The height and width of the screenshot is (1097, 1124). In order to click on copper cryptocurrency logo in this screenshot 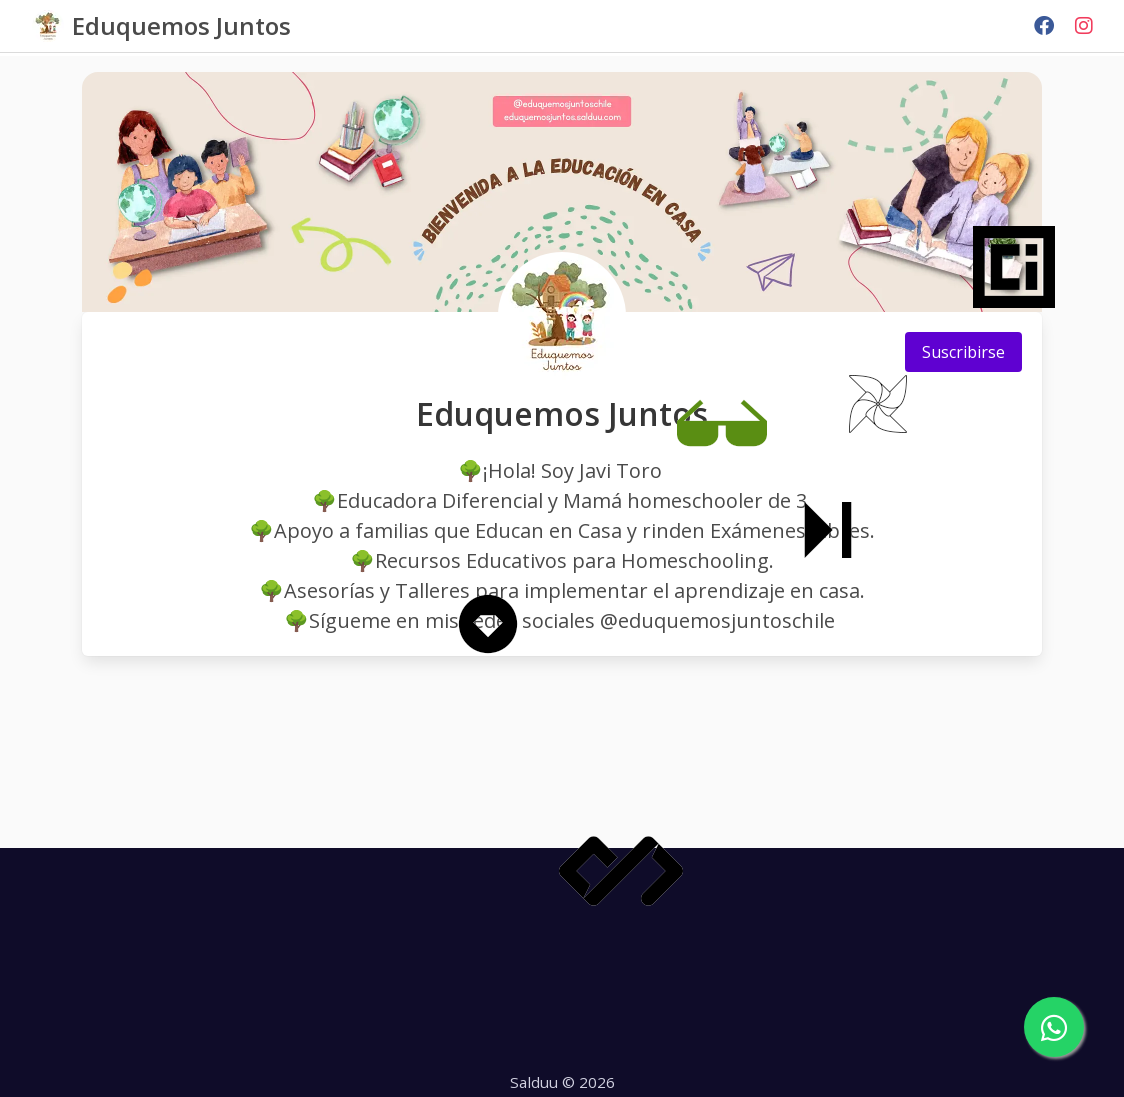, I will do `click(488, 624)`.